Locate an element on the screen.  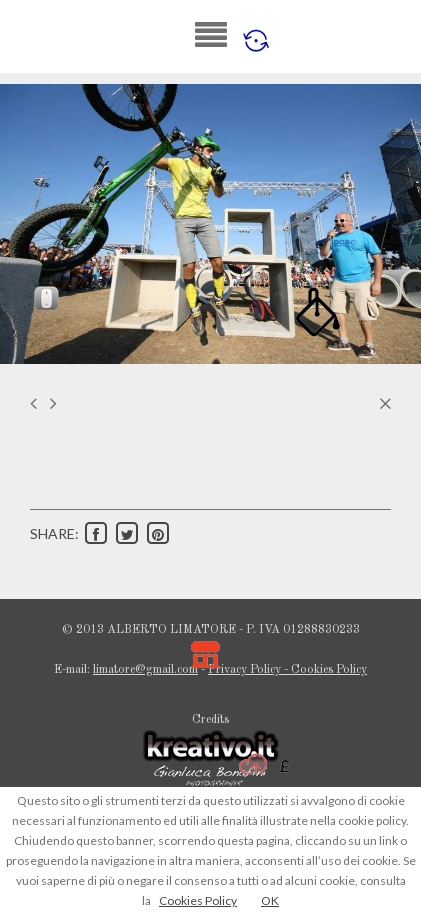
change theme or color settings is located at coordinates (317, 312).